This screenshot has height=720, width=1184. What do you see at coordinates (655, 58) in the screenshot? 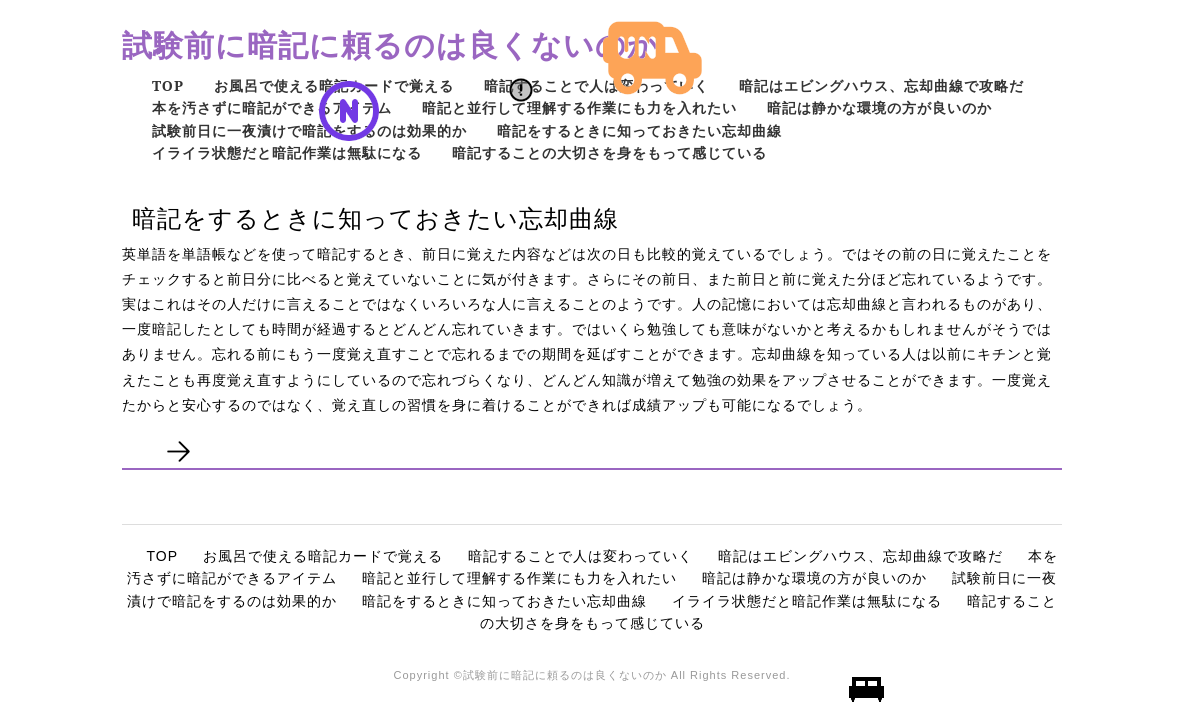
I see `indicates united nations humanitarian aid delivery` at bounding box center [655, 58].